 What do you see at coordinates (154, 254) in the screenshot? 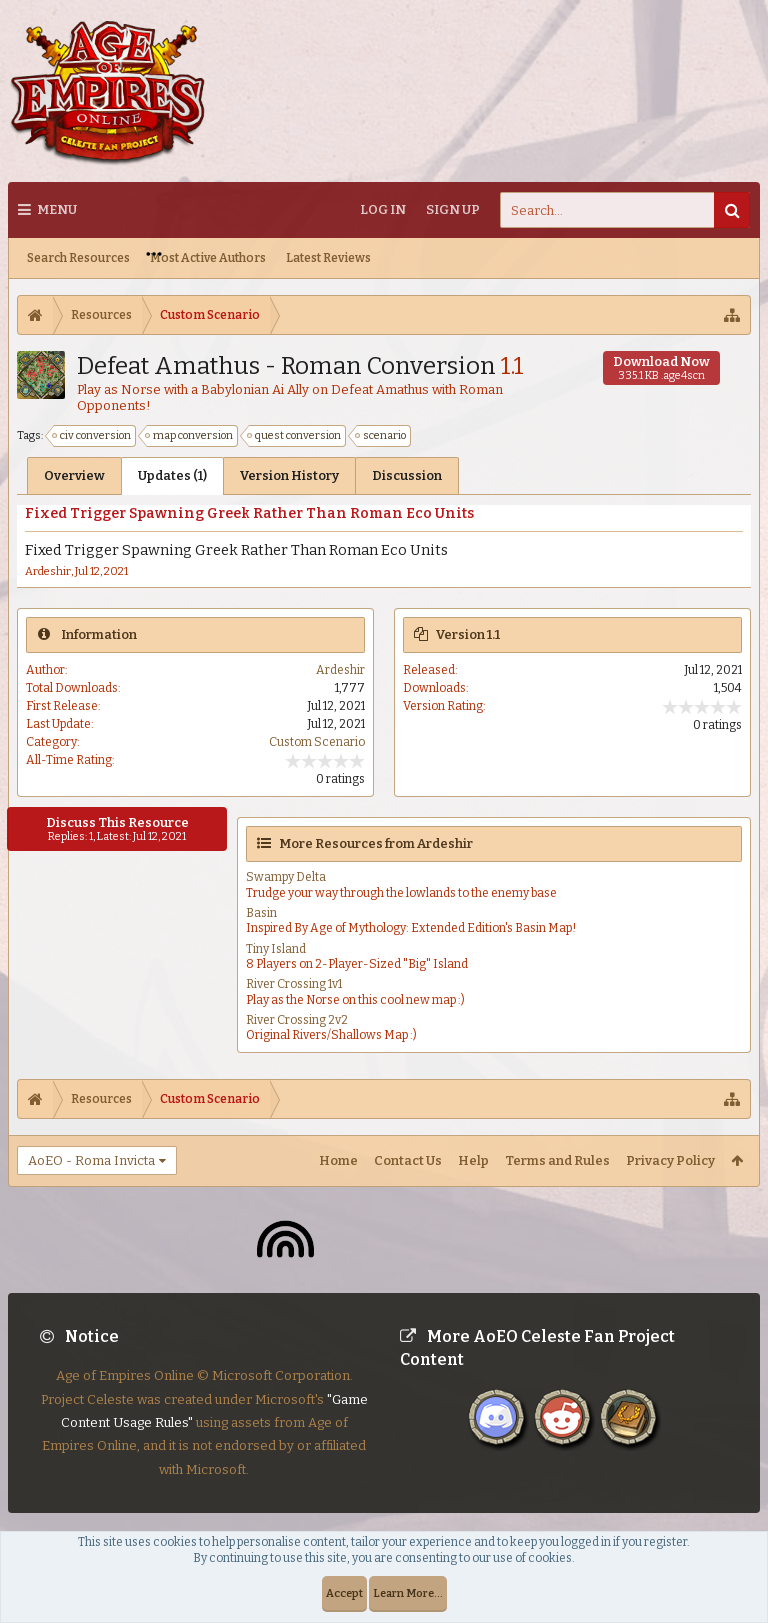
I see `access more options or actions` at bounding box center [154, 254].